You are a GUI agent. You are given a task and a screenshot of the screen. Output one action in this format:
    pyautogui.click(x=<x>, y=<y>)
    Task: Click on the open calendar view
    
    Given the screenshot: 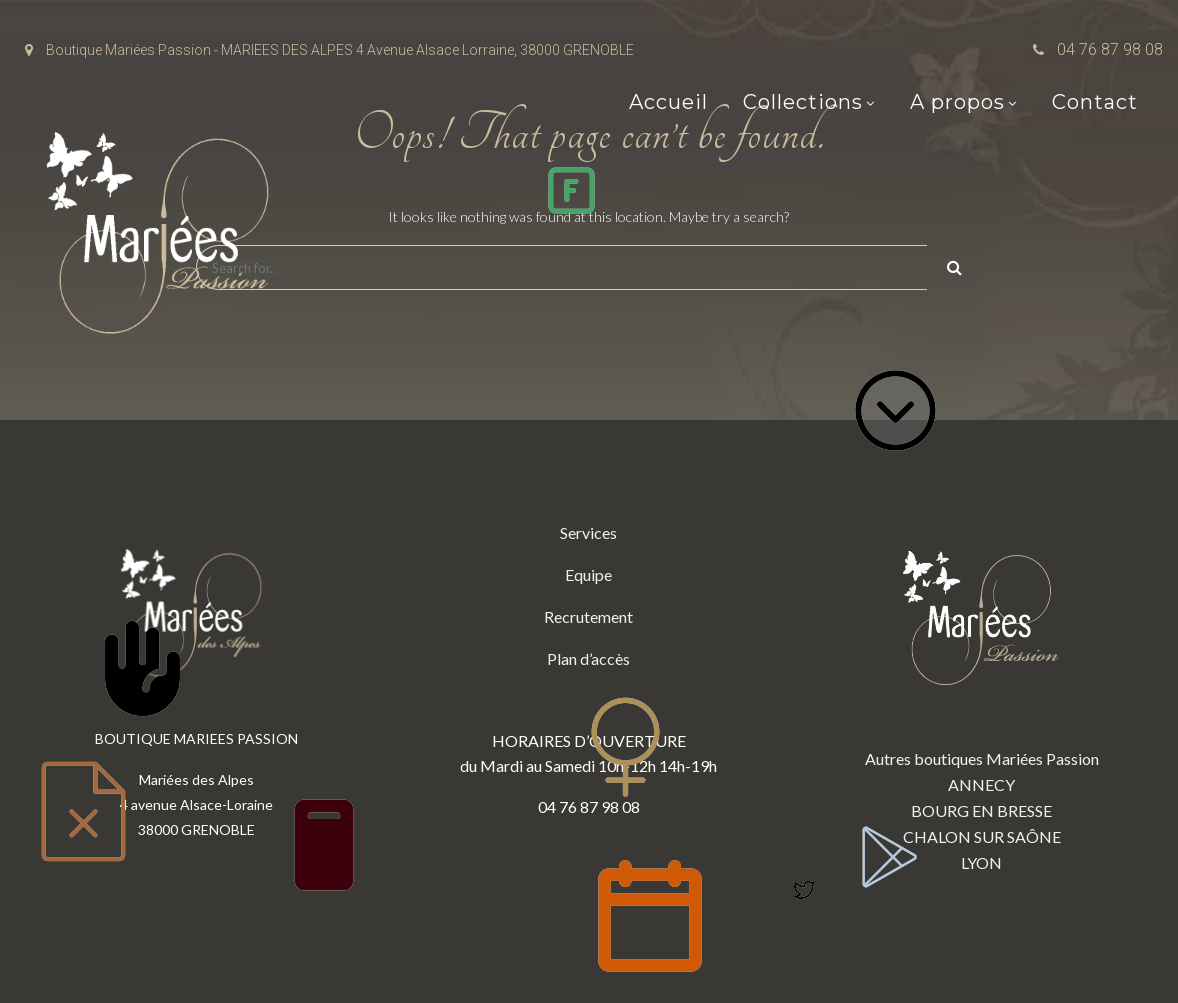 What is the action you would take?
    pyautogui.click(x=650, y=920)
    